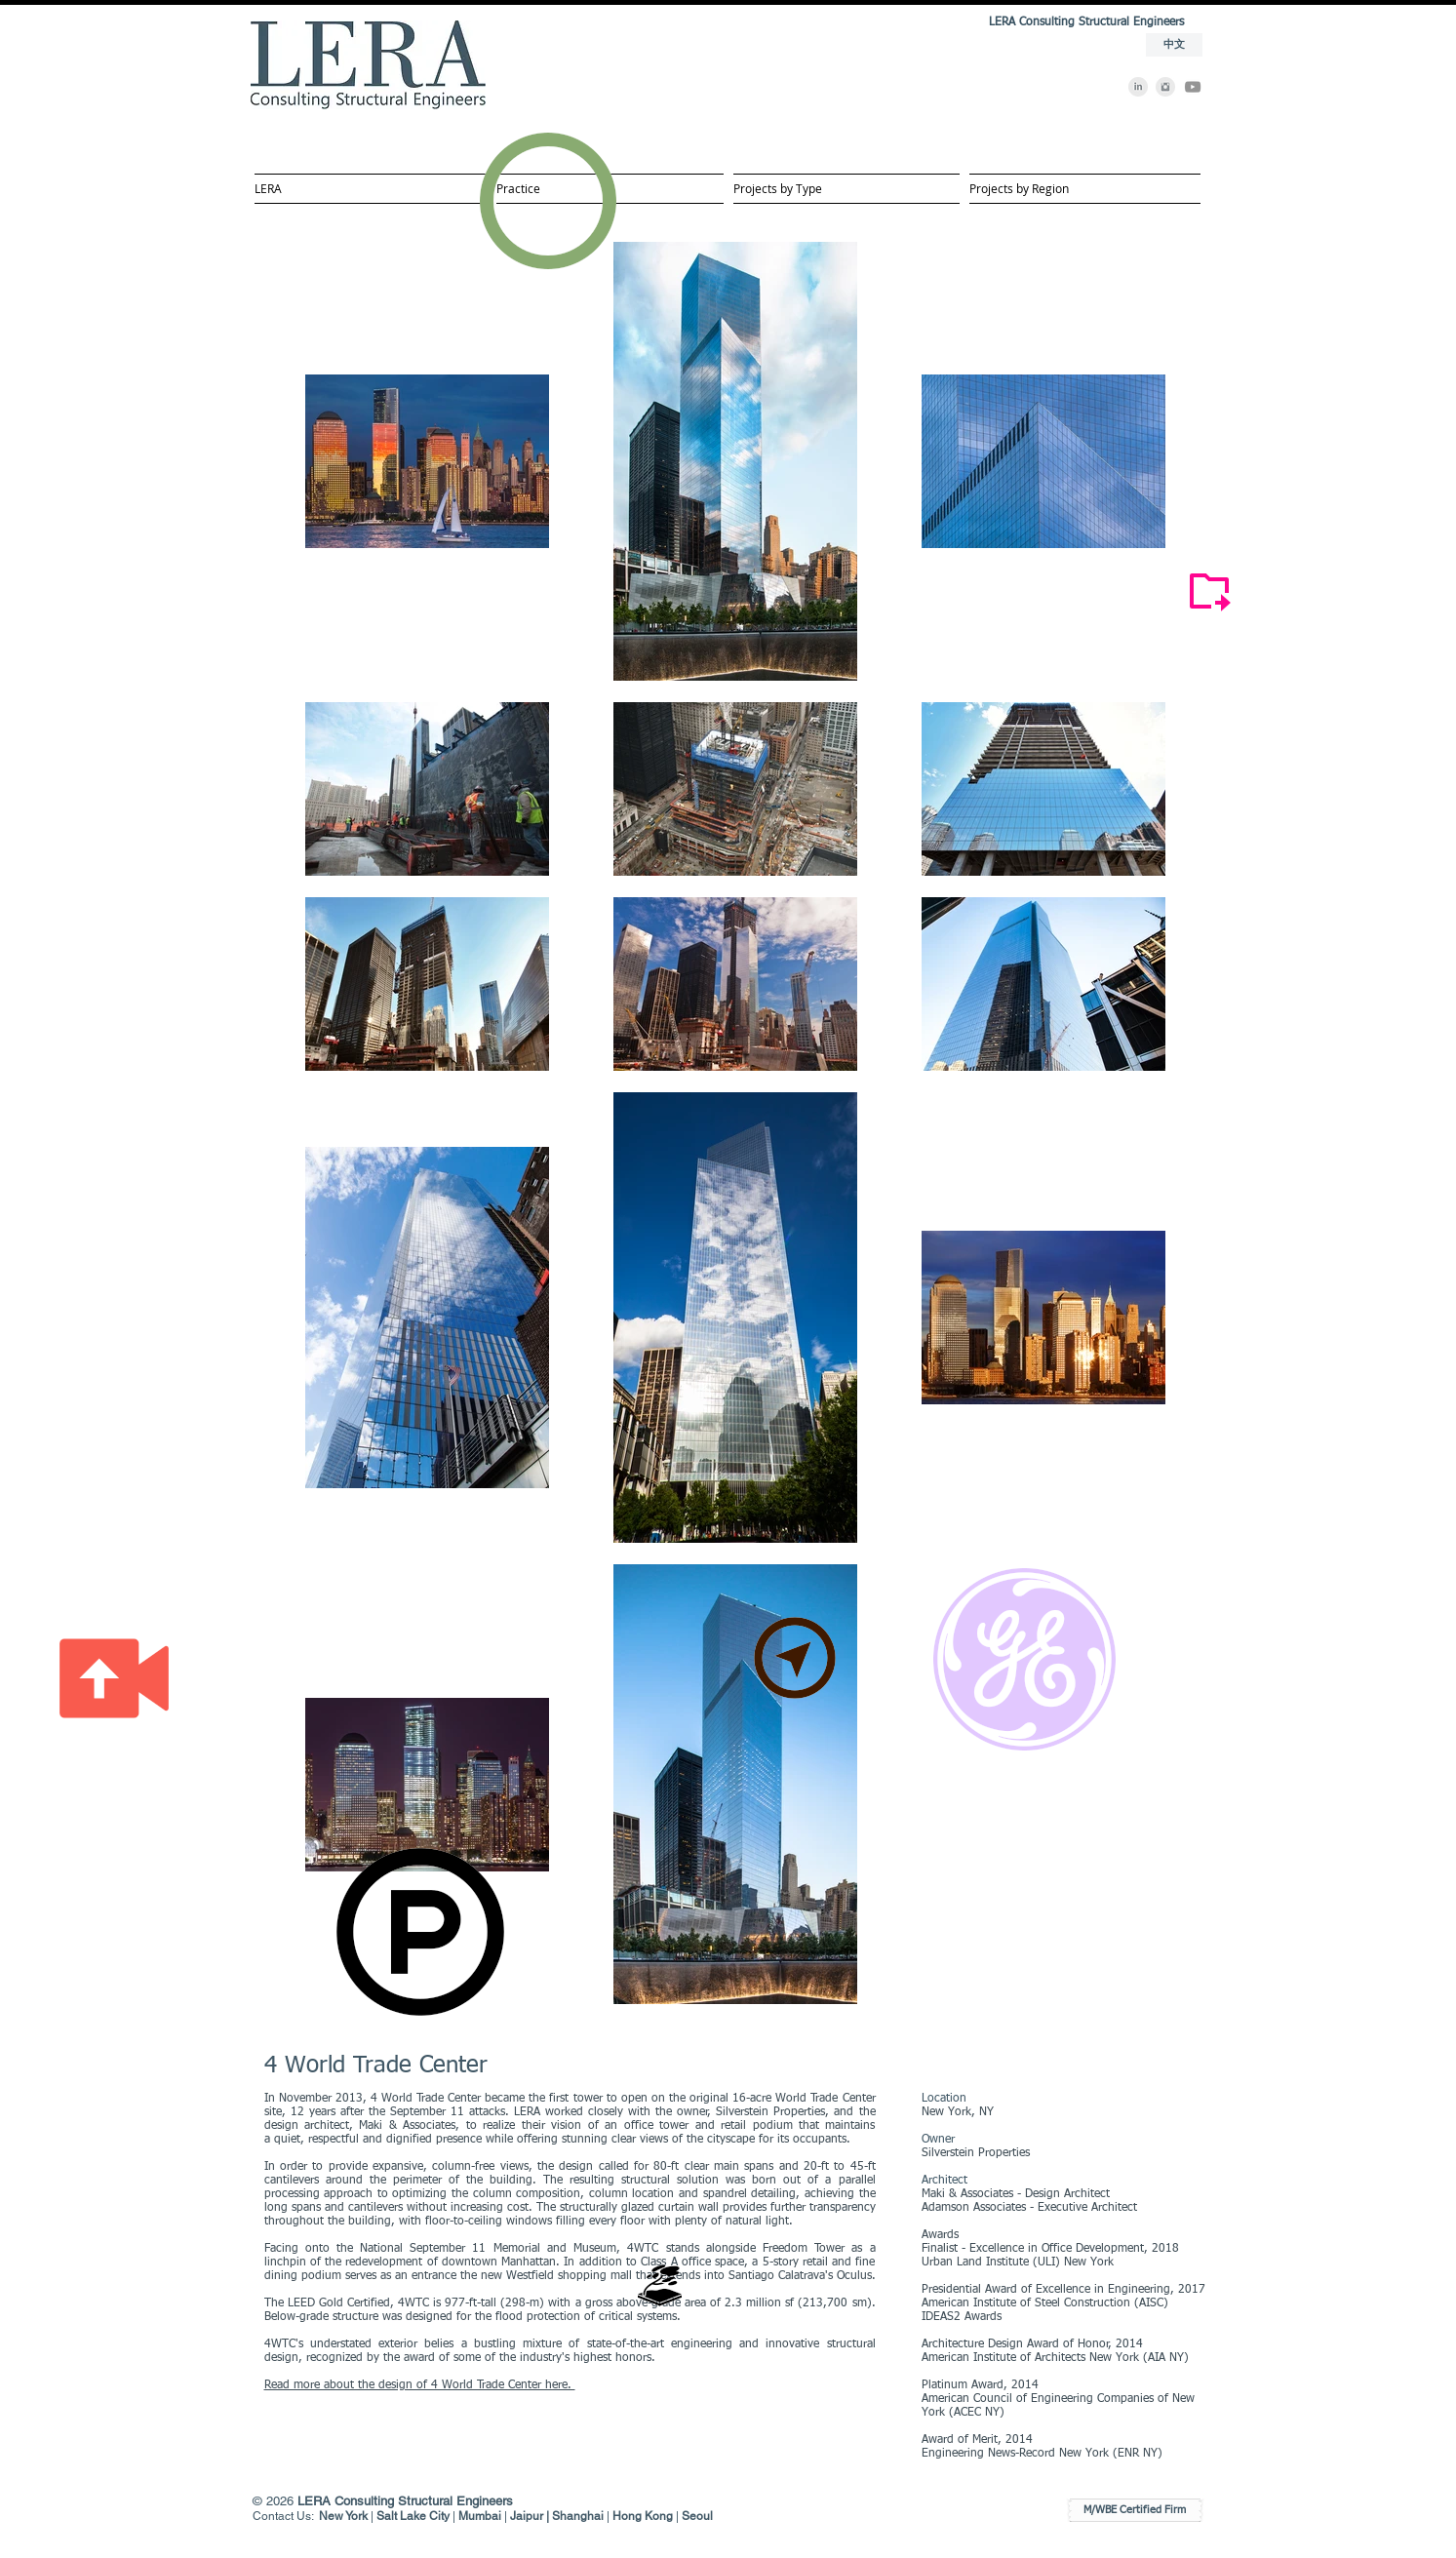  Describe the element at coordinates (1209, 591) in the screenshot. I see `share a folder with others` at that location.